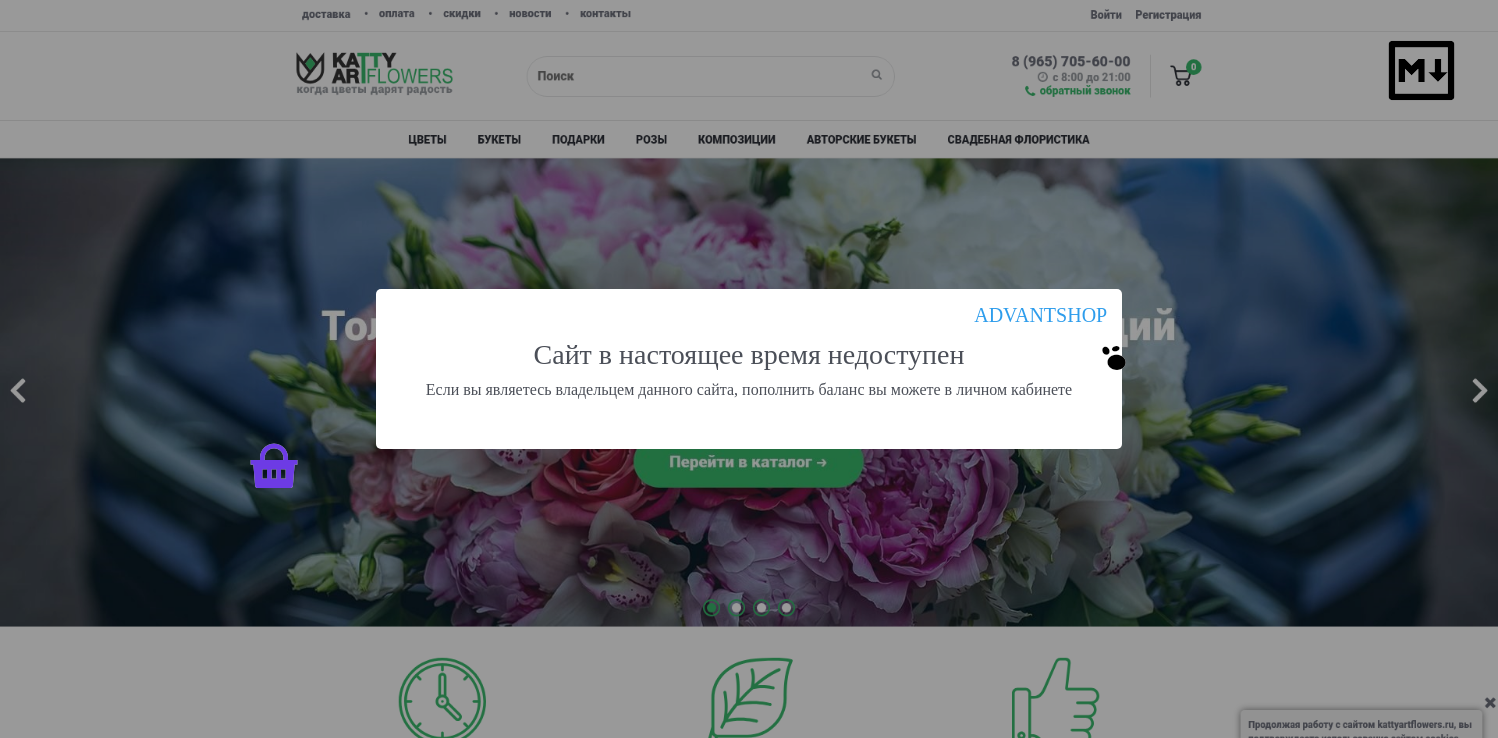 The height and width of the screenshot is (738, 1498). What do you see at coordinates (1421, 70) in the screenshot?
I see `indicates markdown formatting is available` at bounding box center [1421, 70].